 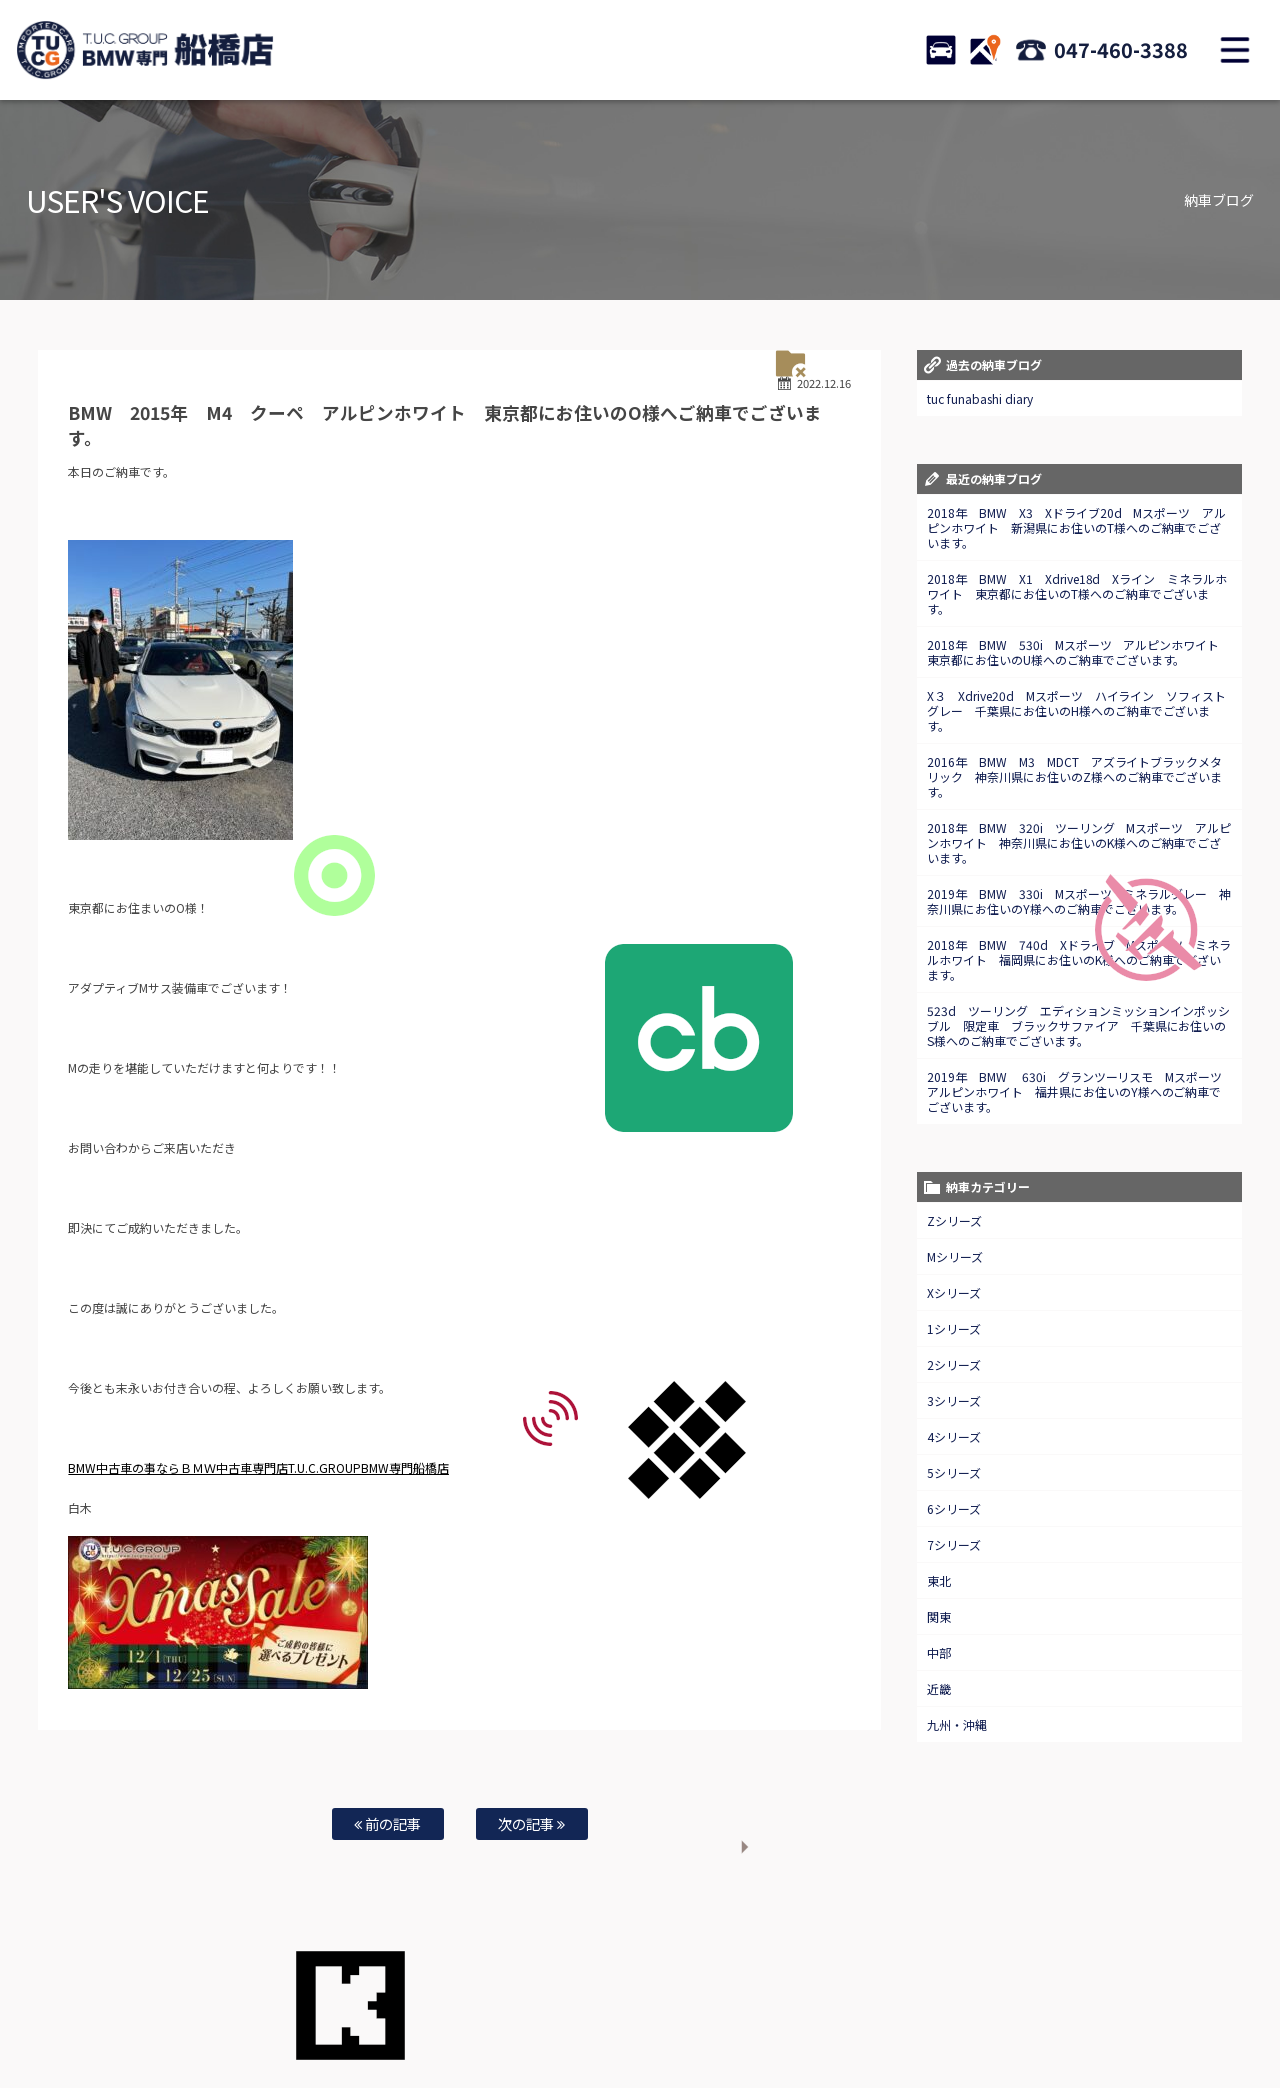 What do you see at coordinates (334, 875) in the screenshot?
I see `Target store logo` at bounding box center [334, 875].